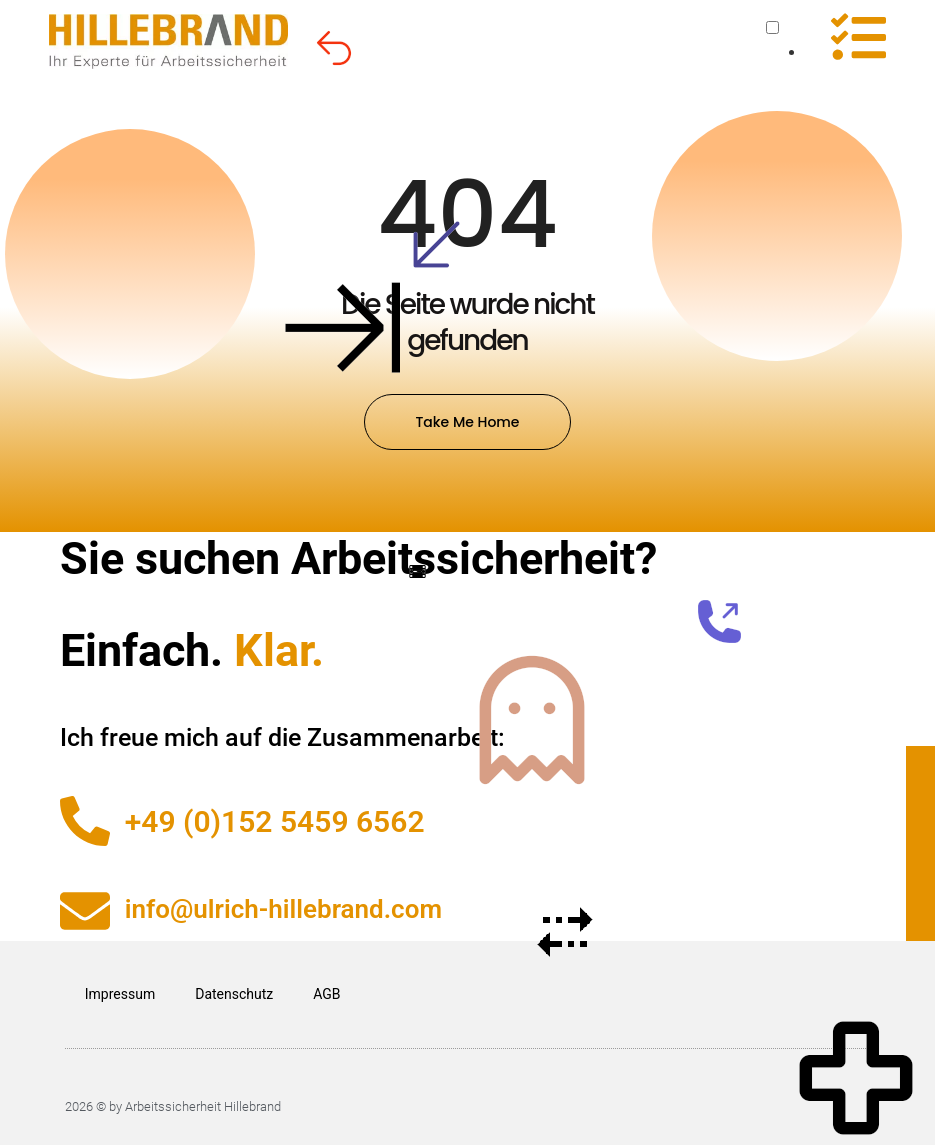 This screenshot has width=935, height=1145. Describe the element at coordinates (334, 48) in the screenshot. I see `undo the last action` at that location.